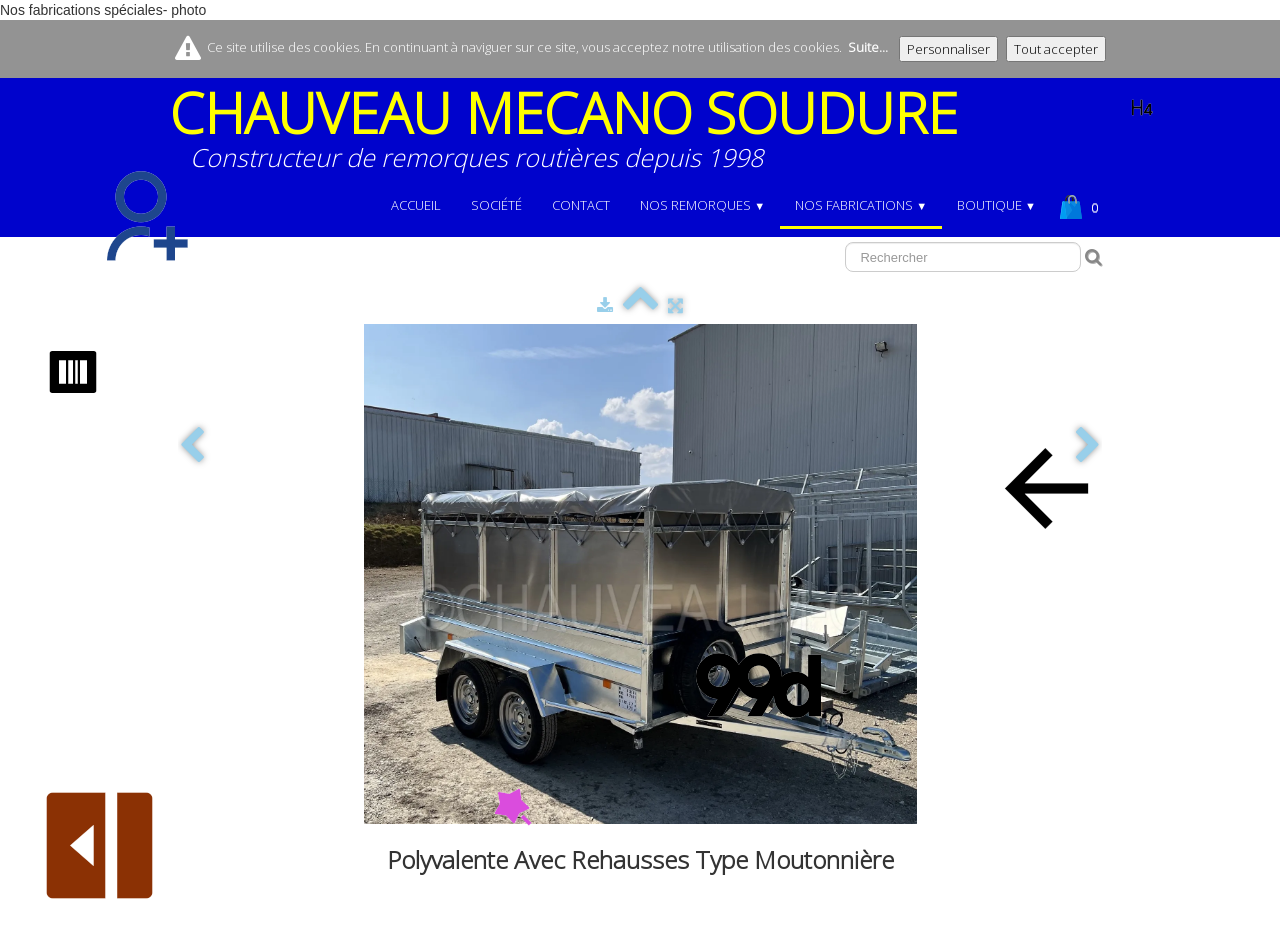 The image size is (1280, 940). I want to click on format text as heading level 4, so click(1141, 107).